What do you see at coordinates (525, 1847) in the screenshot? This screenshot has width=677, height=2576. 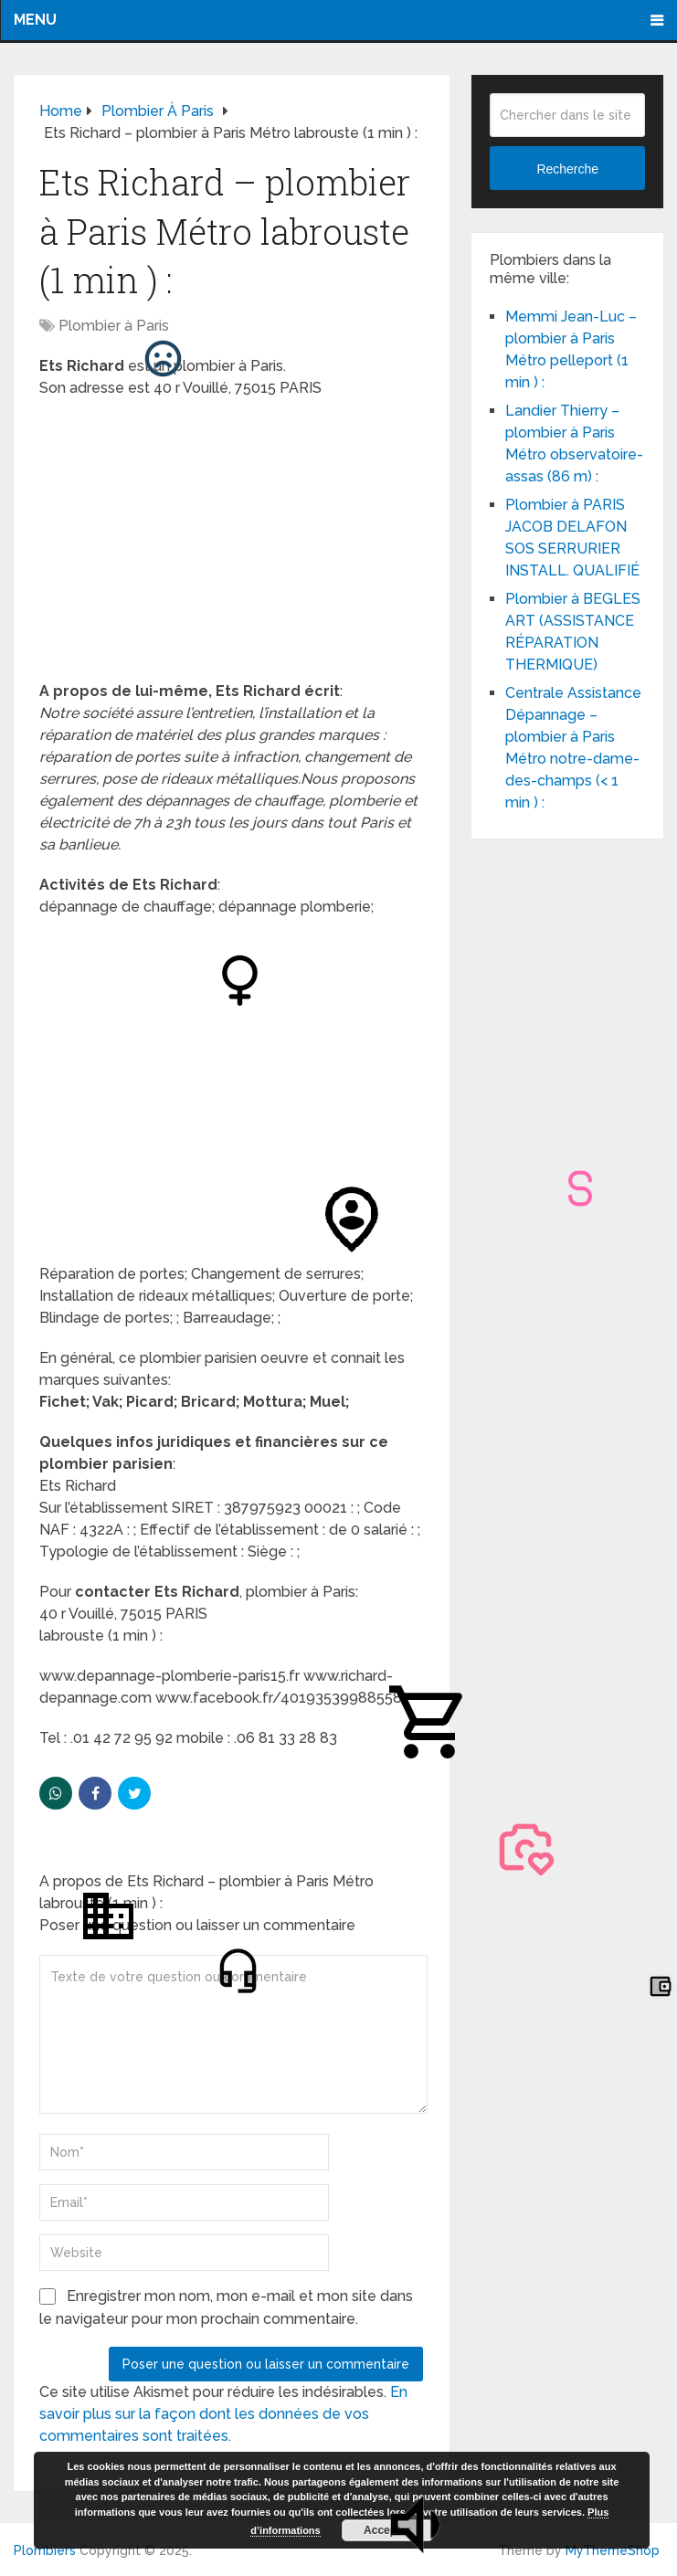 I see `mark photo as favorite` at bounding box center [525, 1847].